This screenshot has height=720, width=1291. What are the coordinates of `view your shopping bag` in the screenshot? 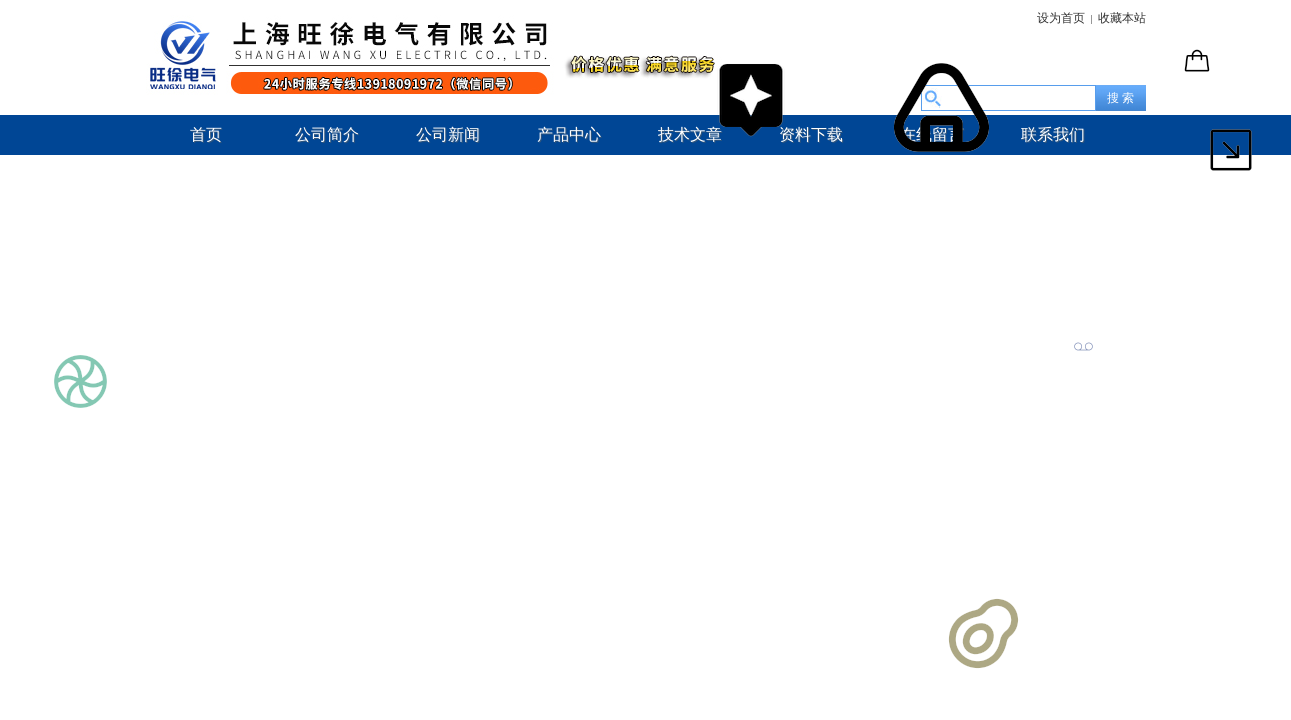 It's located at (1197, 62).